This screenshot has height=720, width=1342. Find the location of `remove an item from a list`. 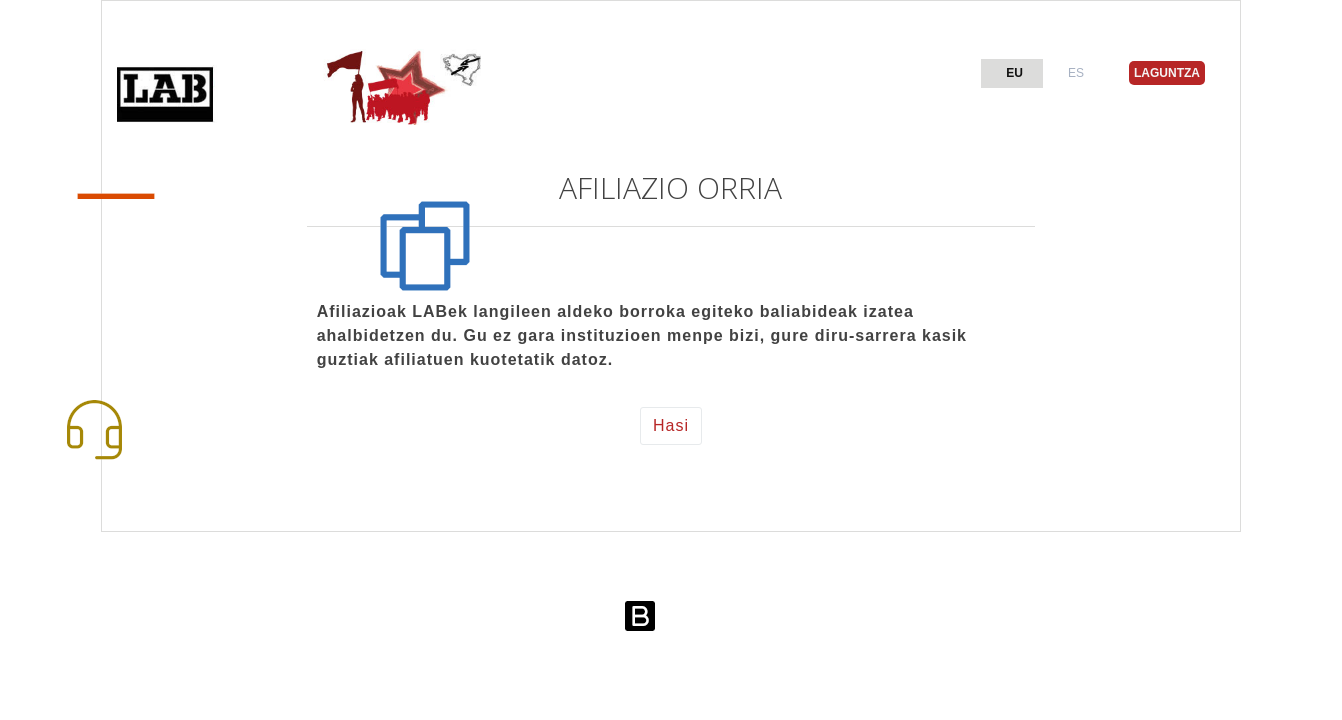

remove an item from a list is located at coordinates (116, 199).